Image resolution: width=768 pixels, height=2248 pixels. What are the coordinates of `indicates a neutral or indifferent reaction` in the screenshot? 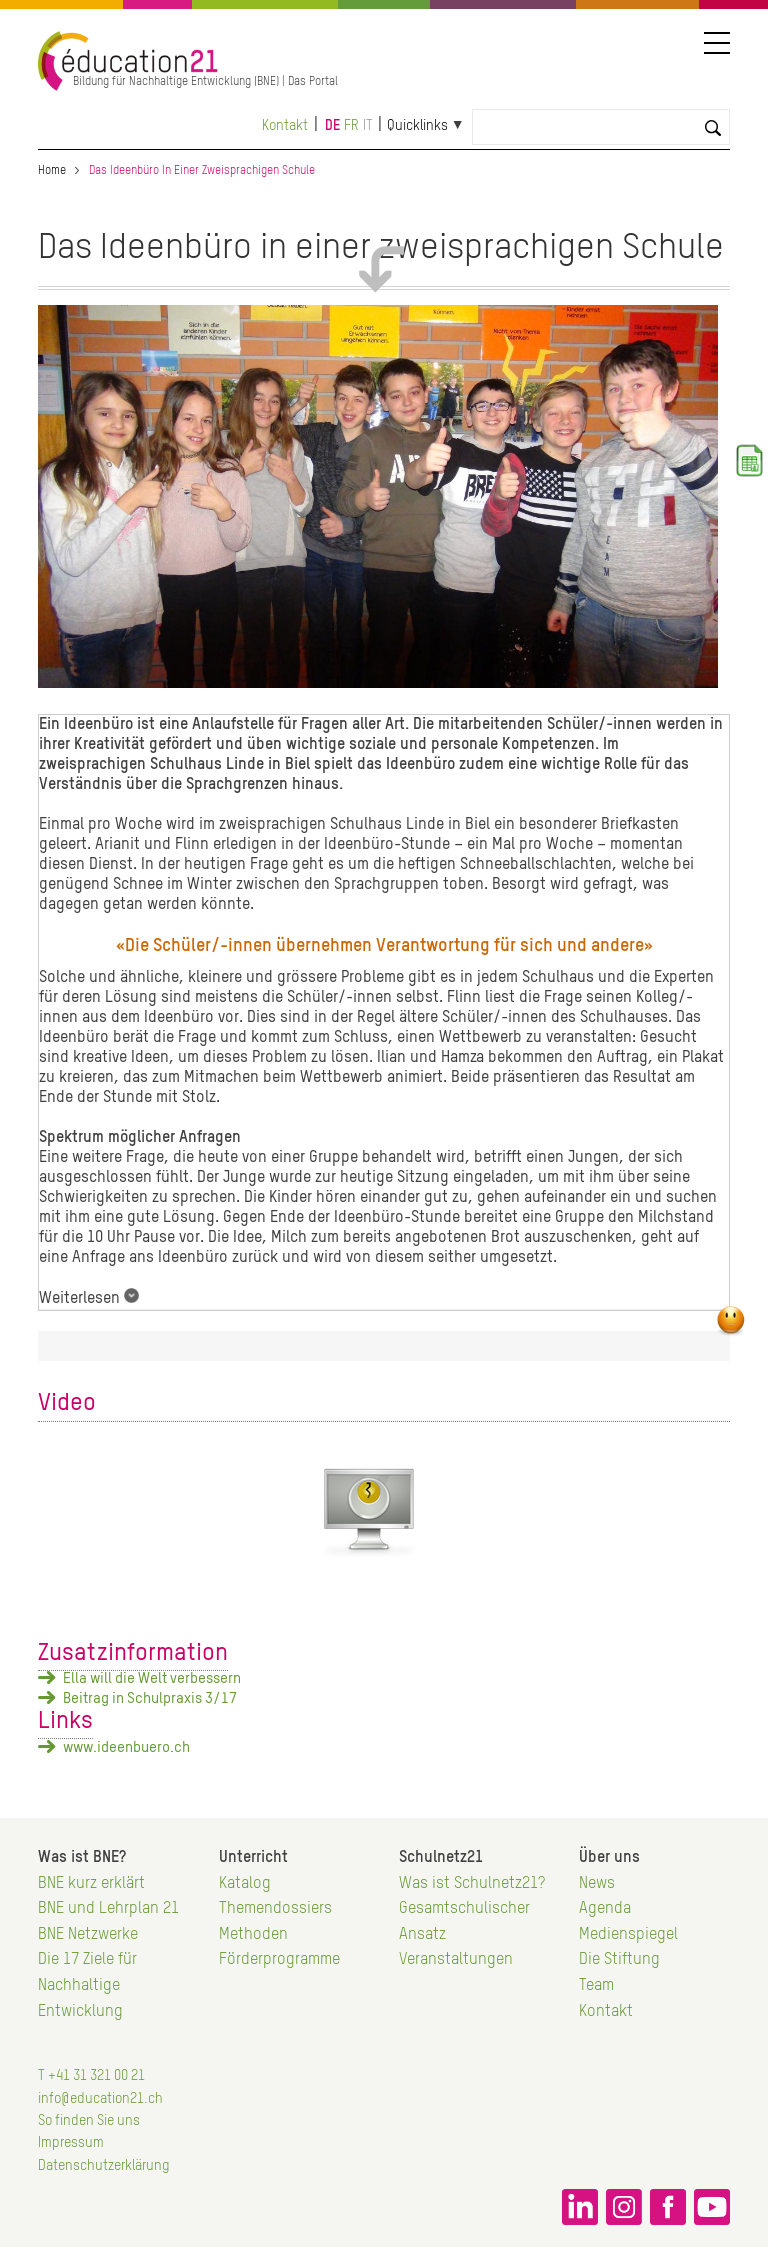 It's located at (731, 1321).